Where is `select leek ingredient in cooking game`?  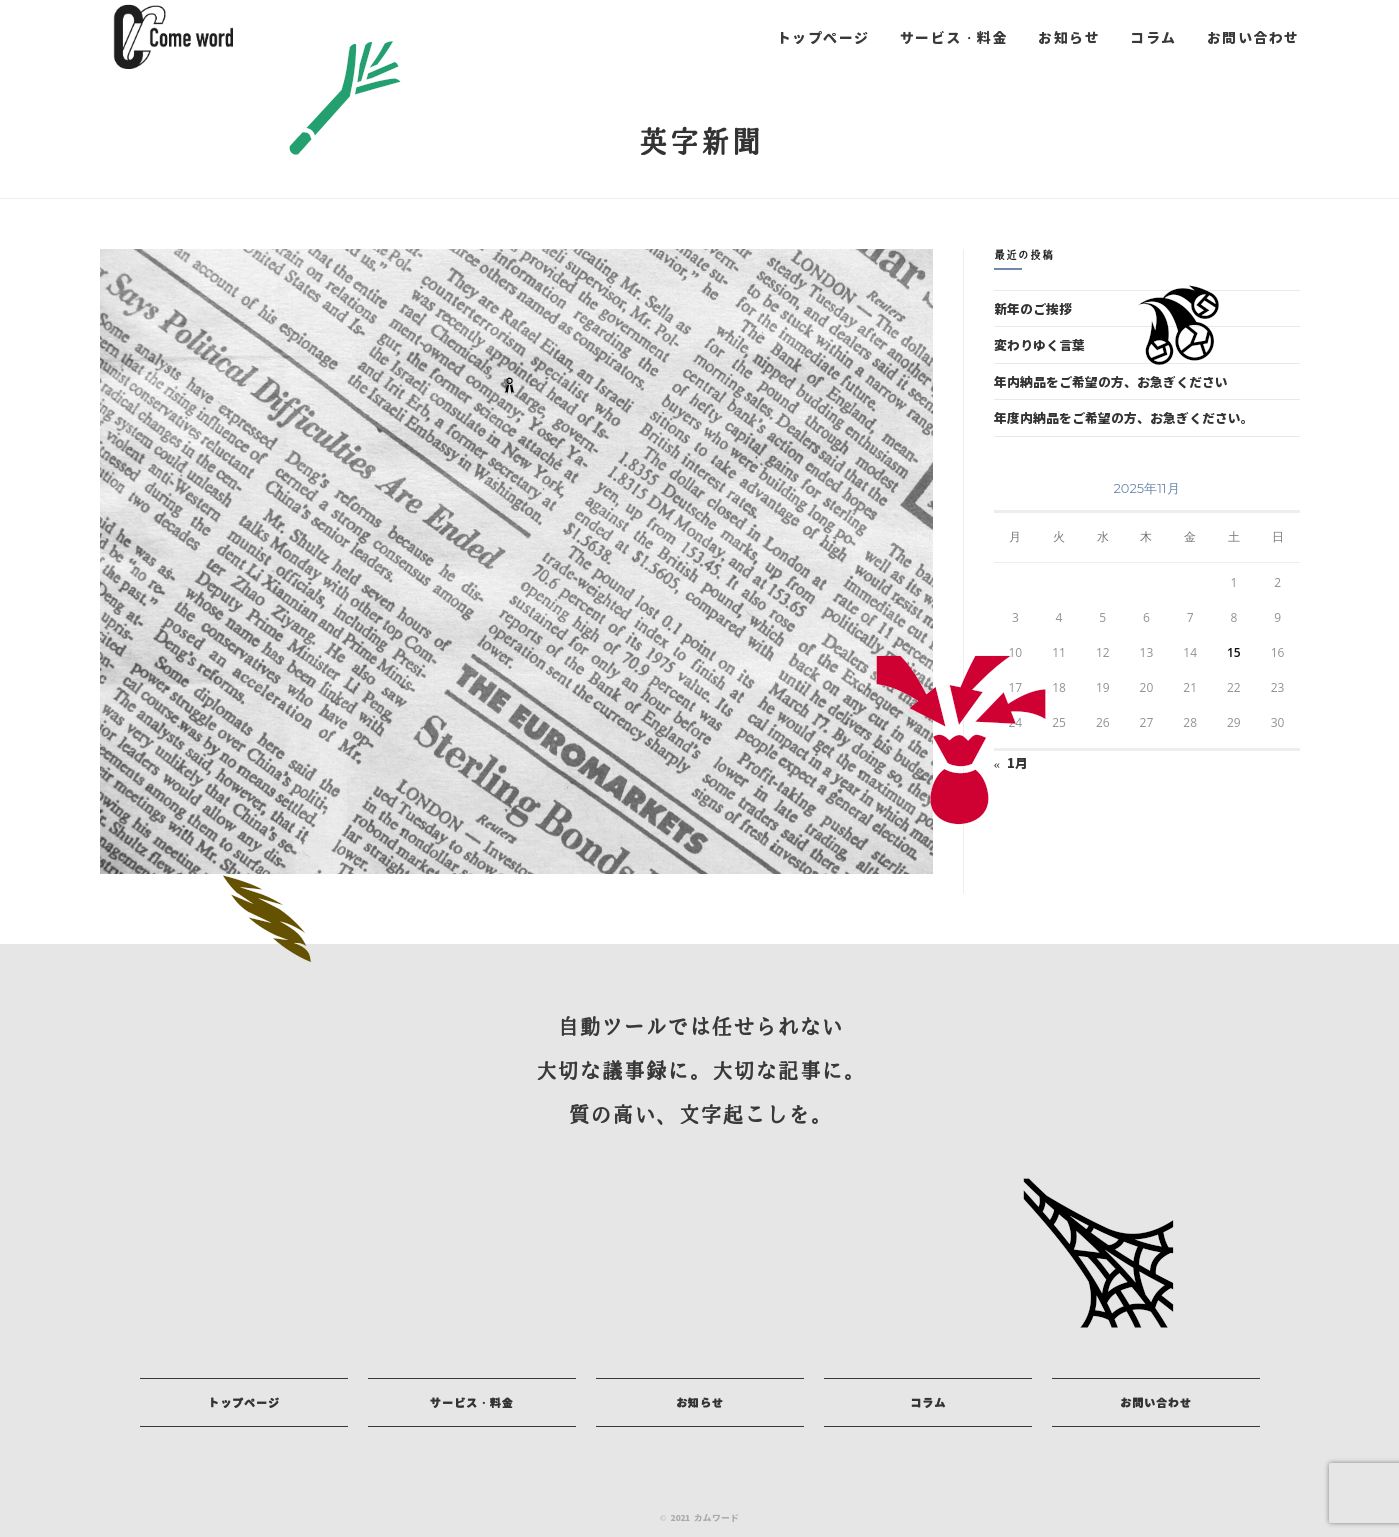
select leek ingredient in cooking game is located at coordinates (345, 98).